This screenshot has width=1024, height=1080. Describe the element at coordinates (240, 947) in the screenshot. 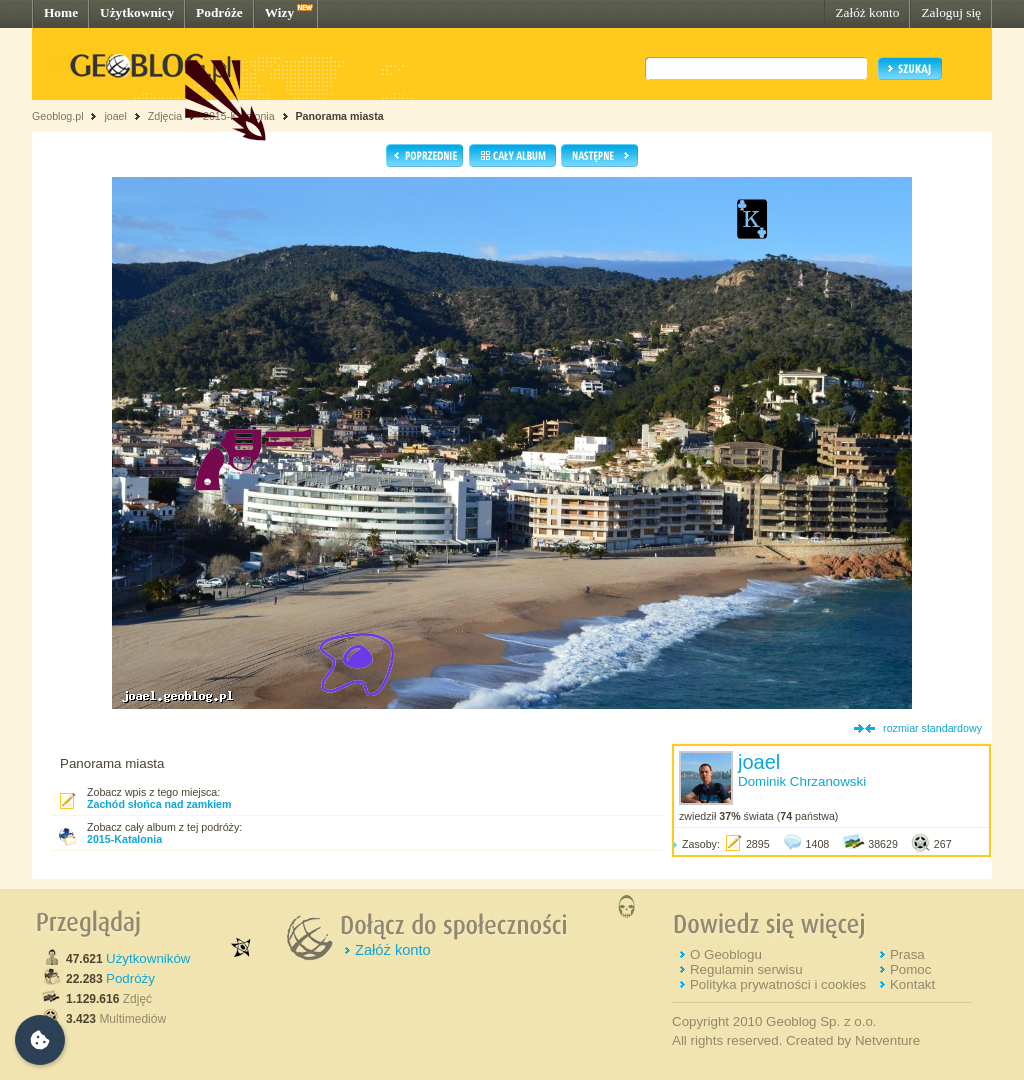

I see `indicates a flexible or customizable reward/rating` at that location.